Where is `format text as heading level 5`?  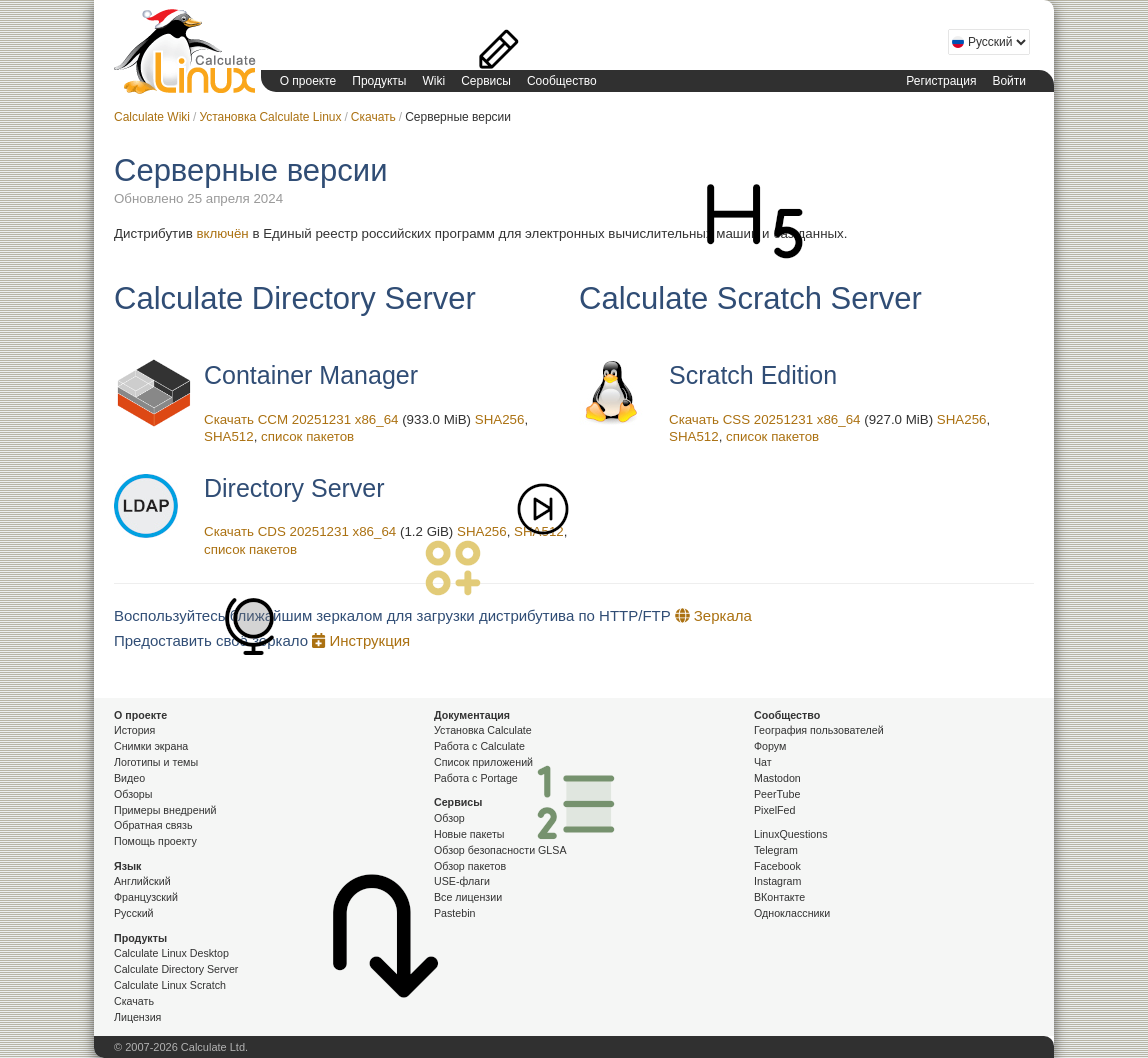
format text as heading level 5 is located at coordinates (749, 219).